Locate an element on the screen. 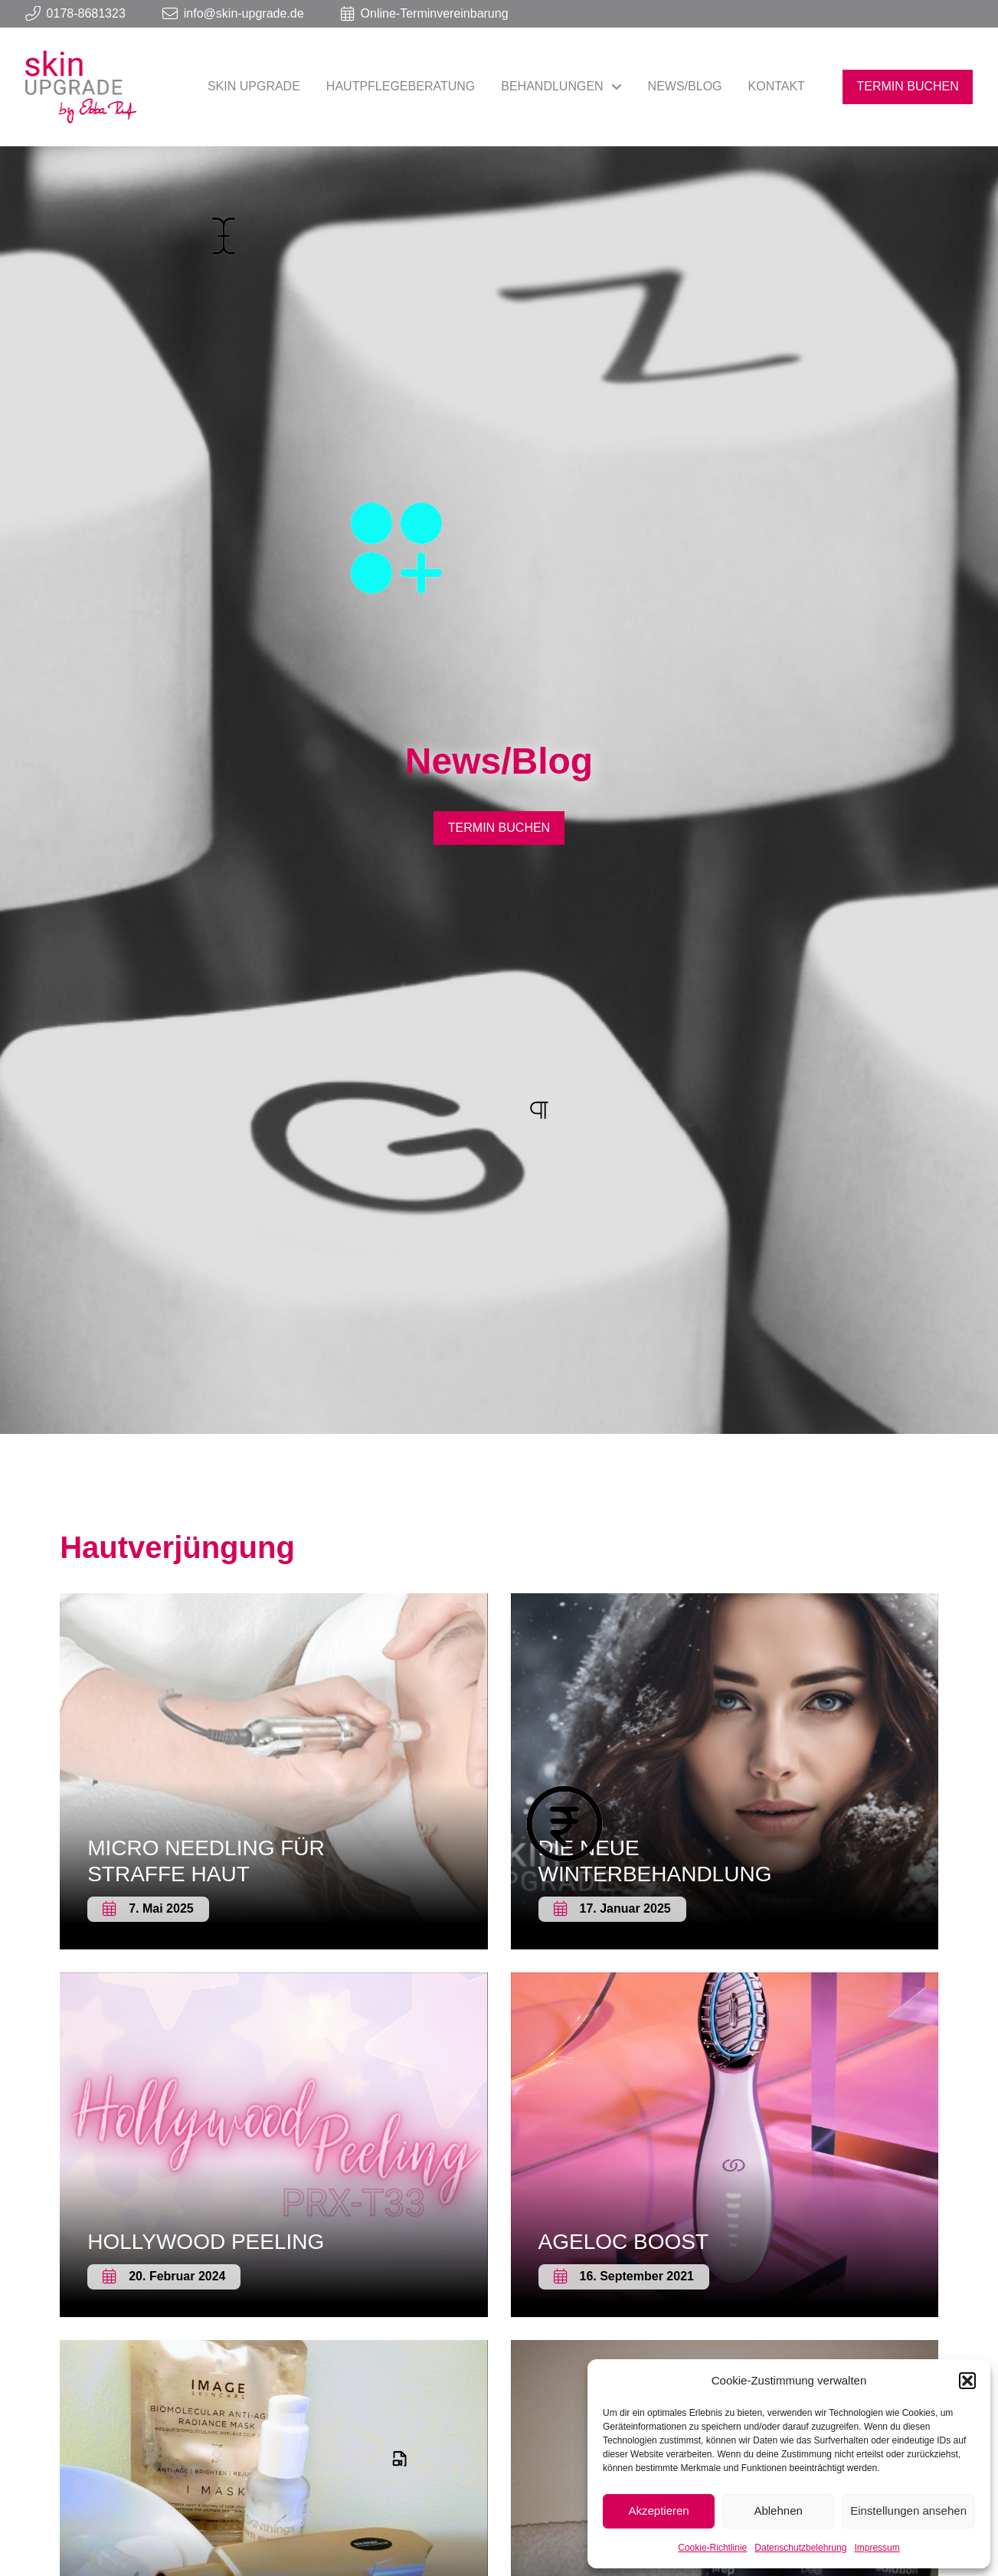 The width and height of the screenshot is (998, 2576). add a new item to a group or collection is located at coordinates (396, 548).